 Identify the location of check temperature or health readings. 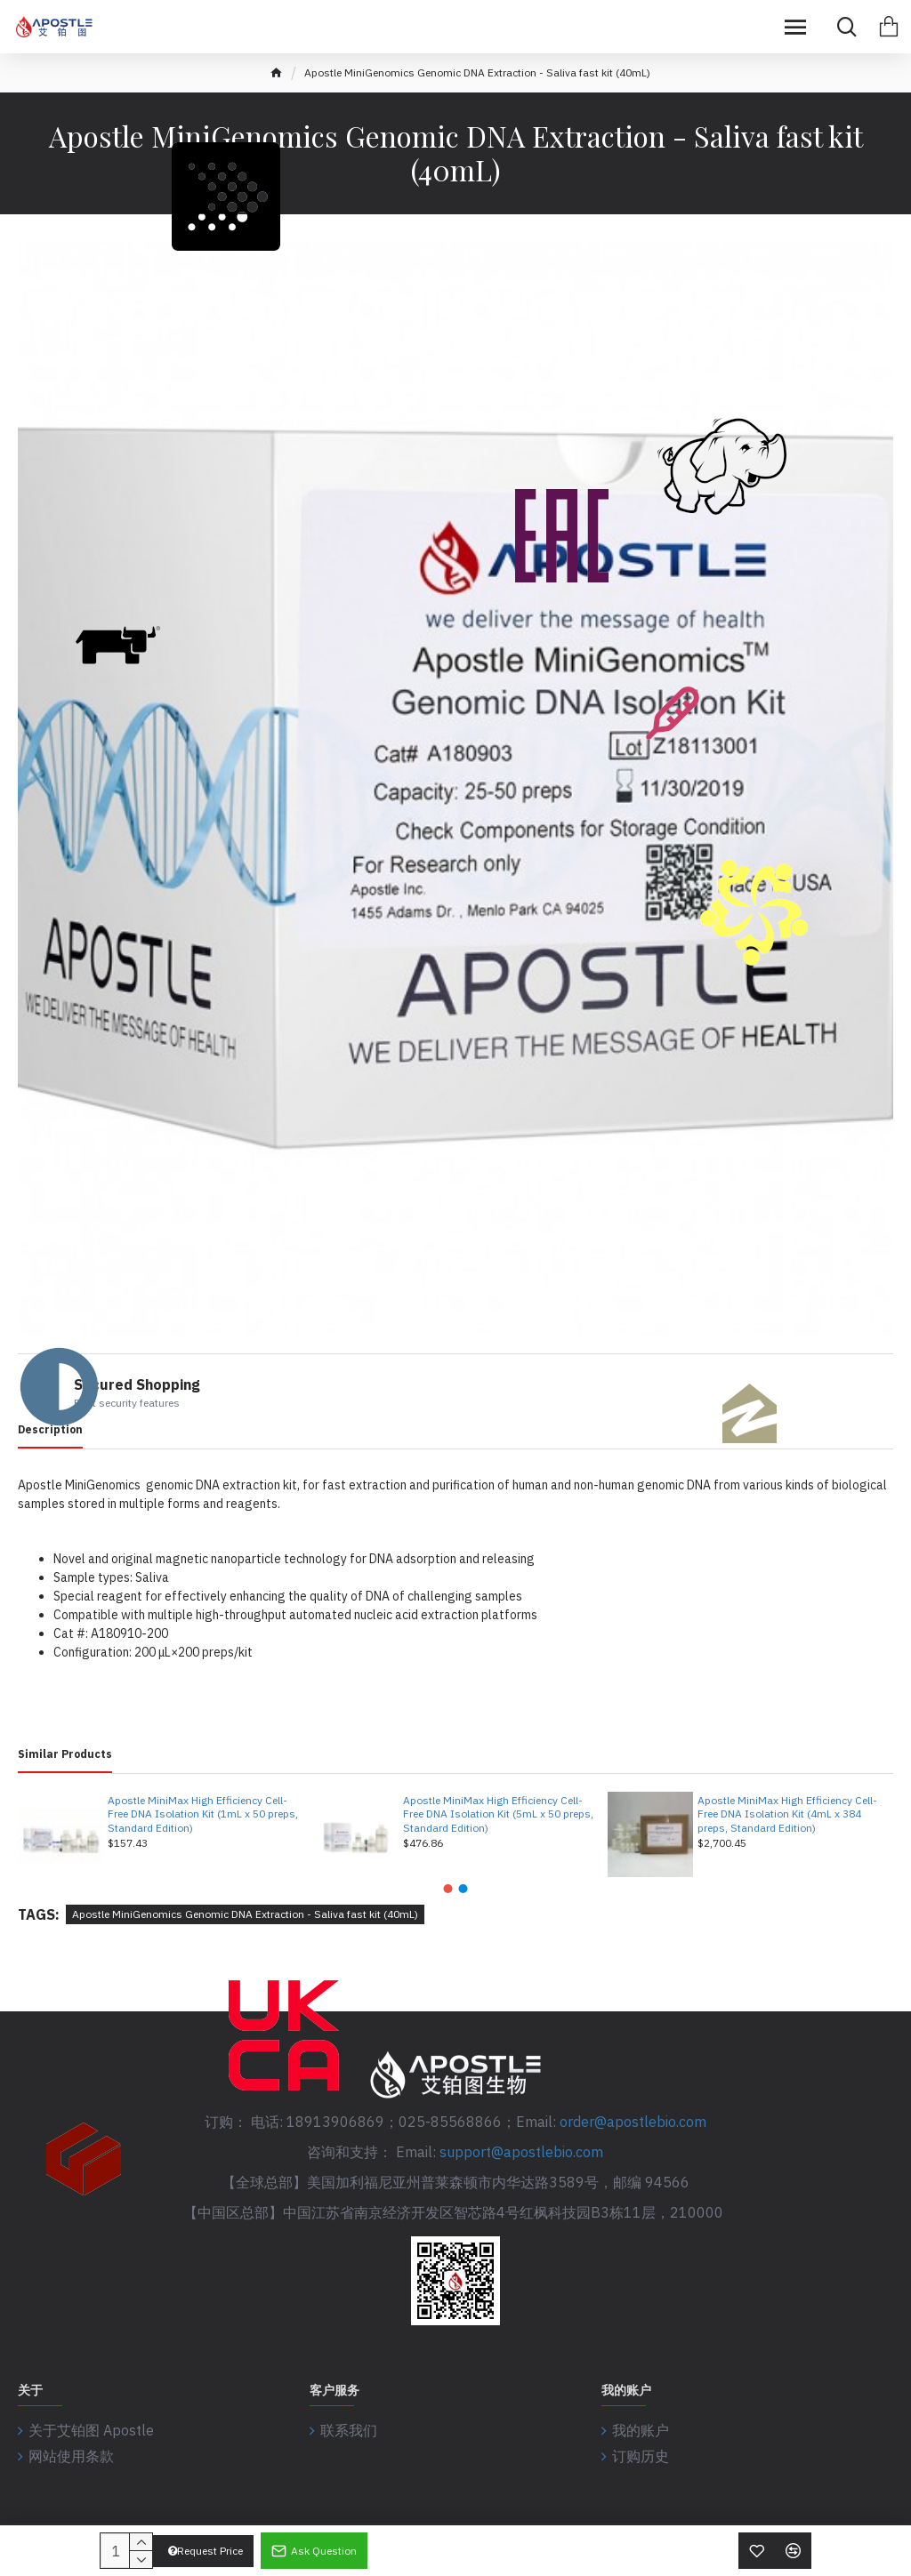
(672, 713).